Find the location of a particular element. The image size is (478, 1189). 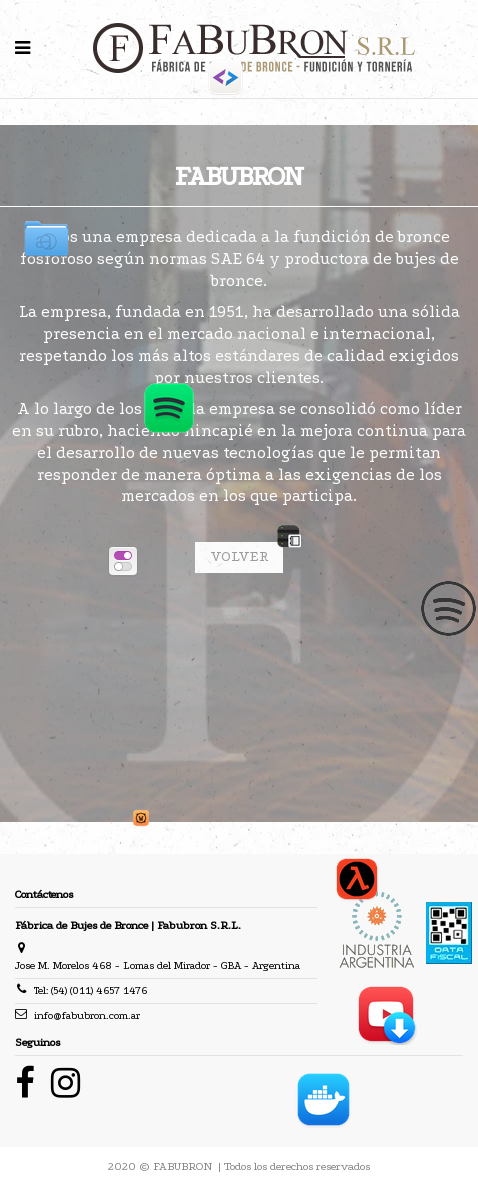

open spotify is located at coordinates (448, 608).